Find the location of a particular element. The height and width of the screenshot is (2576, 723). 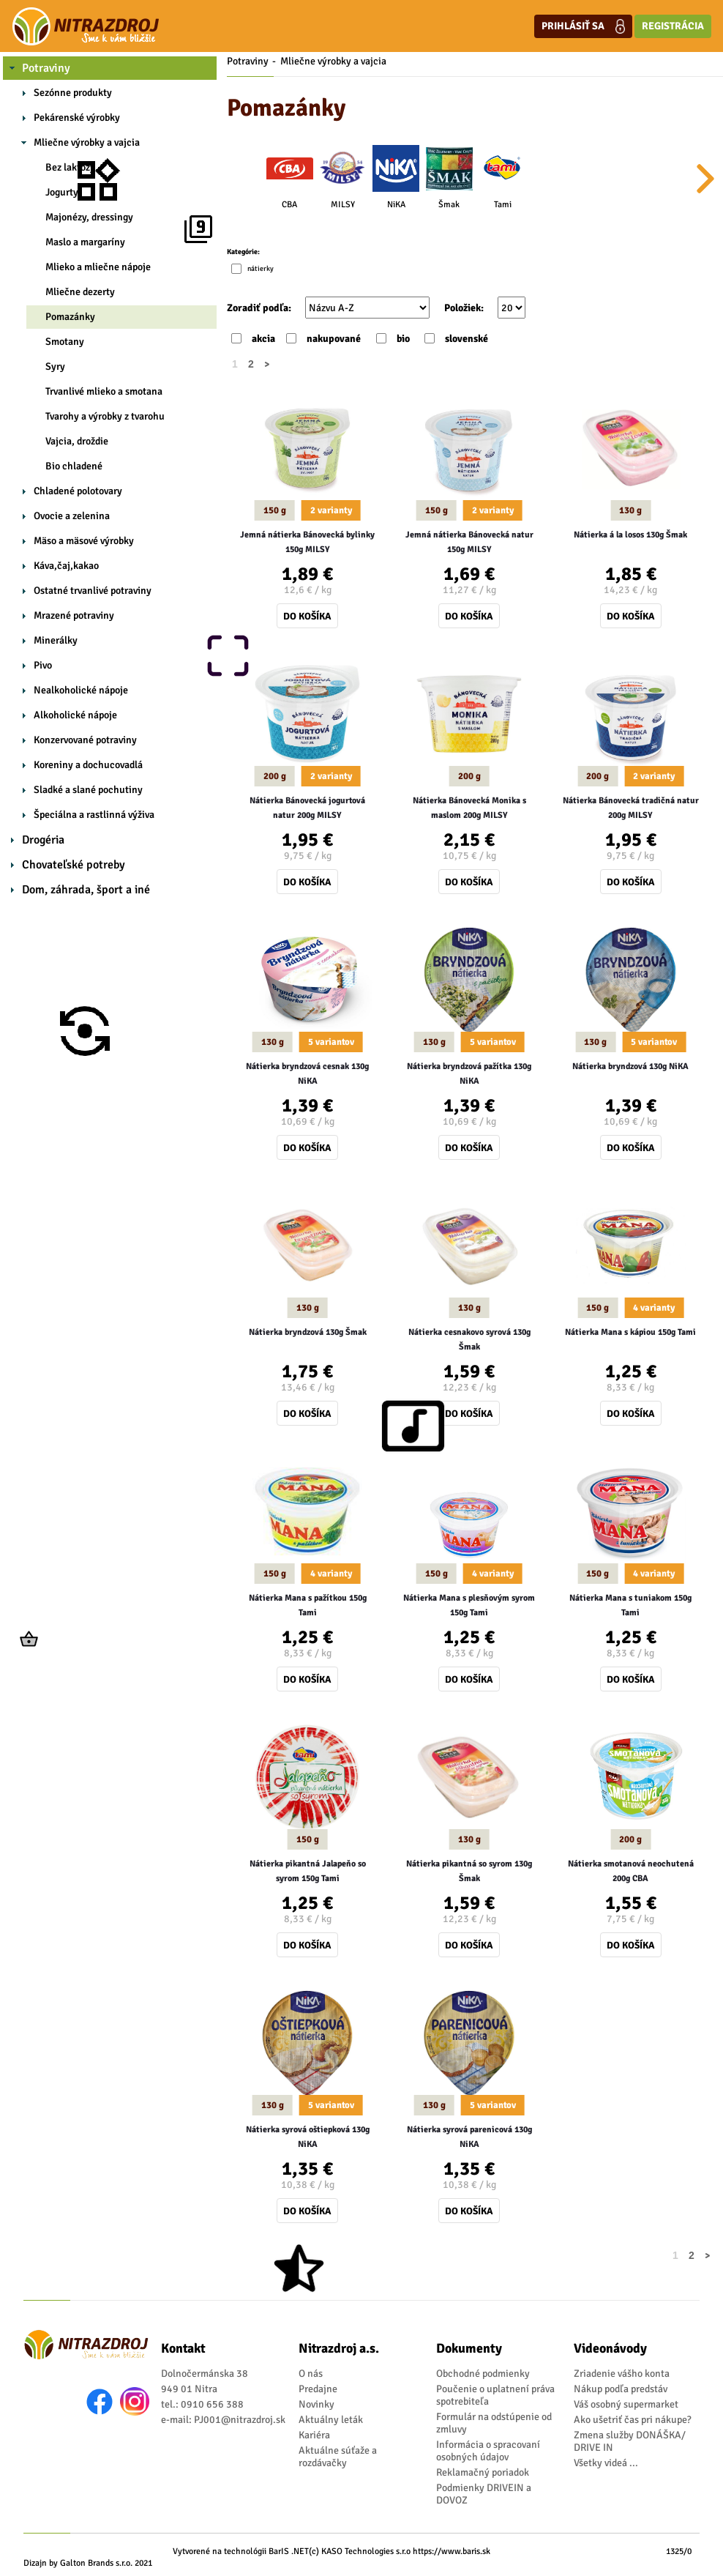

switch between front and rear camera is located at coordinates (85, 1031).